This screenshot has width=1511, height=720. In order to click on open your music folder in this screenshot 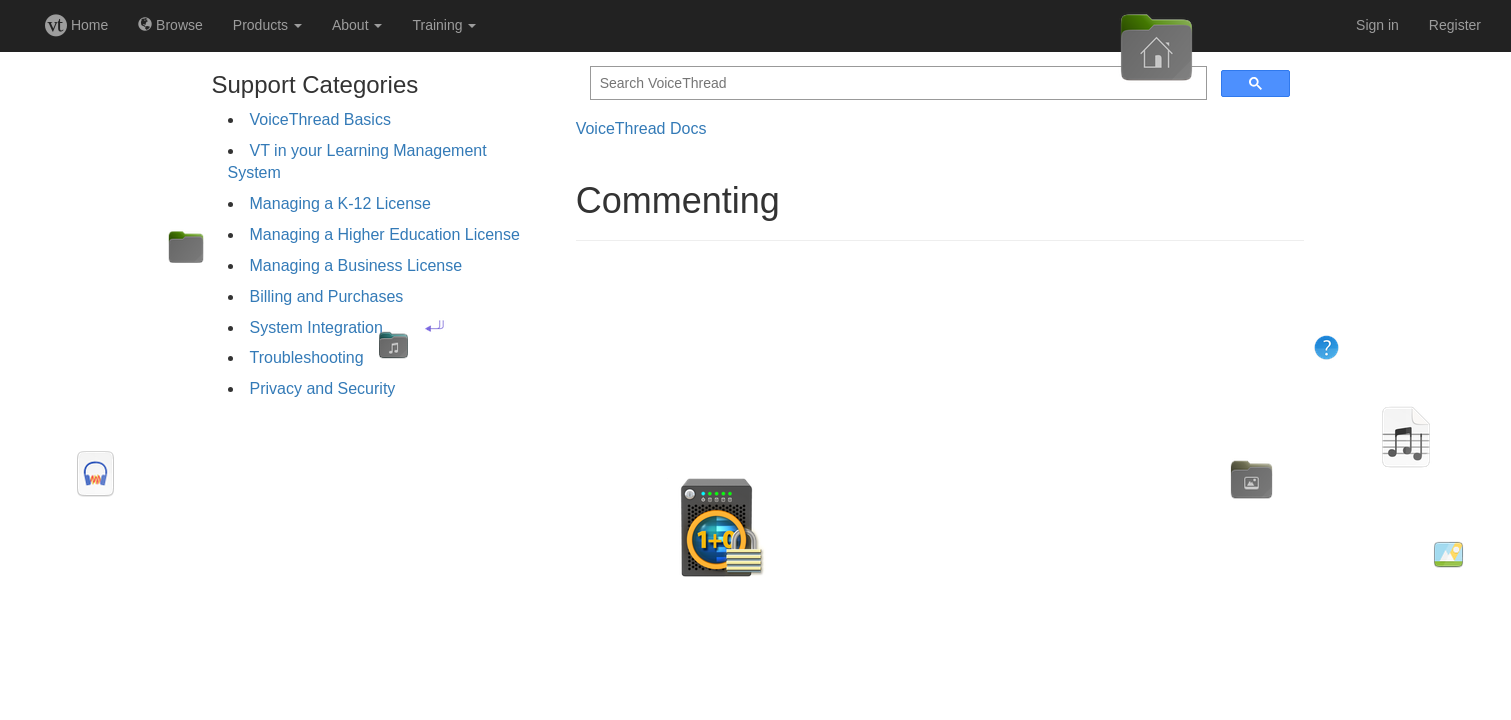, I will do `click(393, 344)`.